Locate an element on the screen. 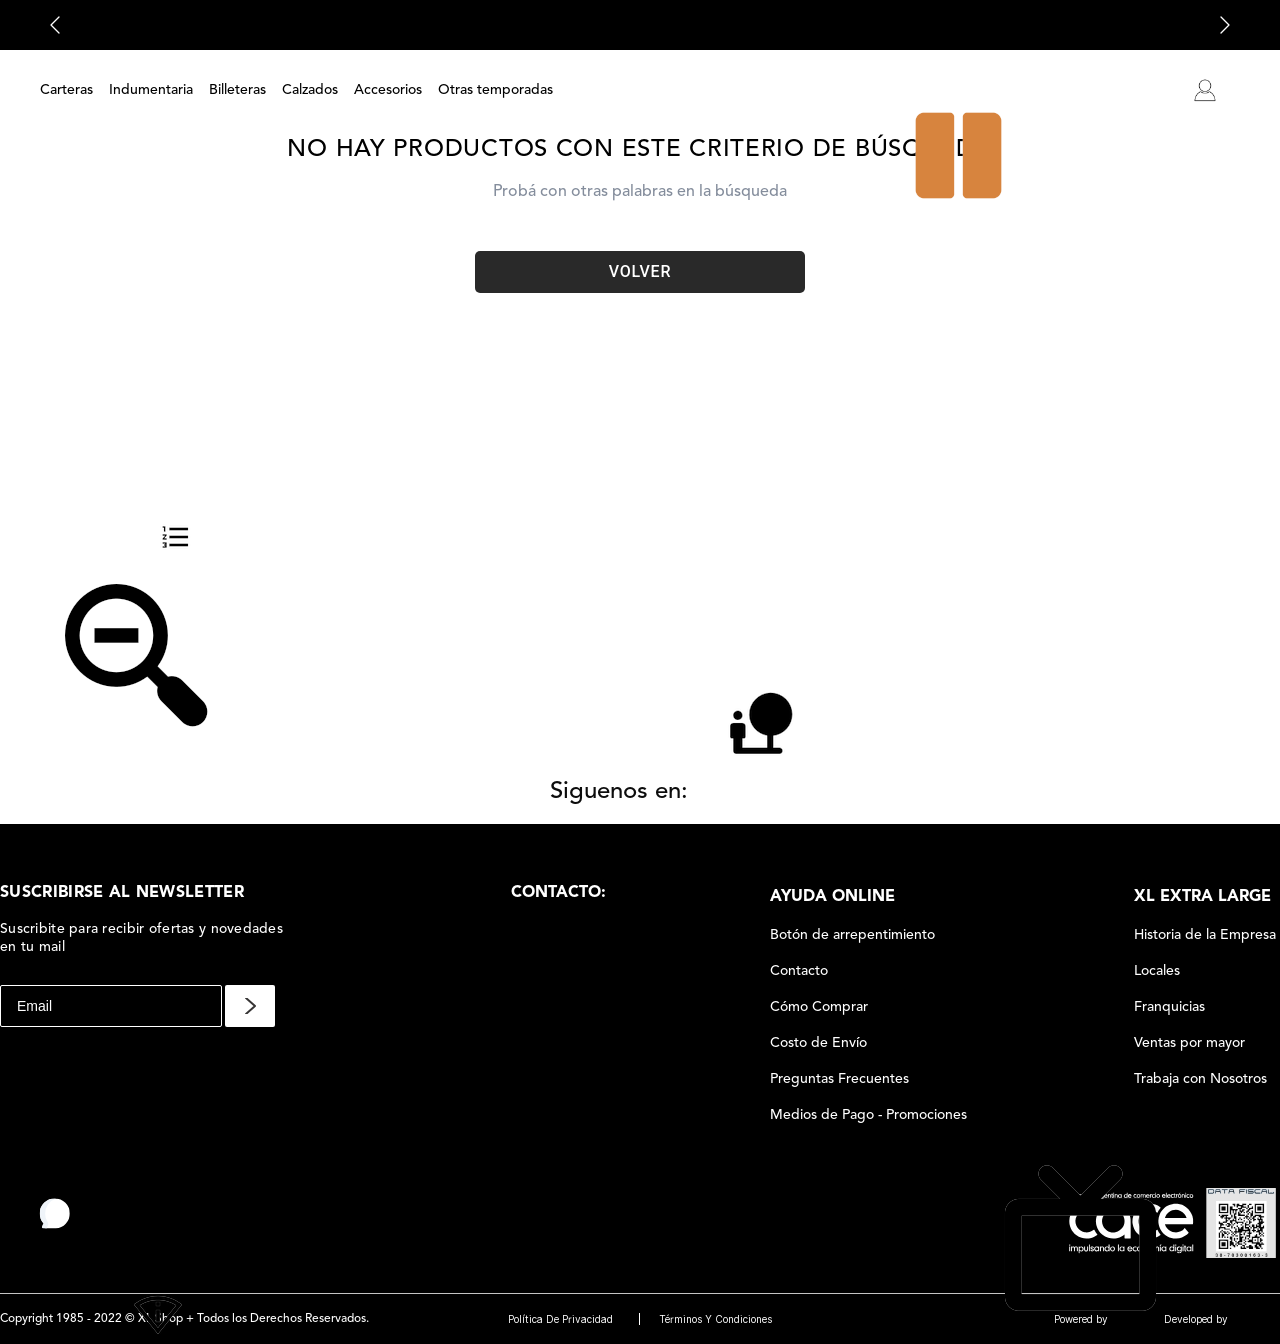 The width and height of the screenshot is (1280, 1344). zoom out to see more content is located at coordinates (138, 657).